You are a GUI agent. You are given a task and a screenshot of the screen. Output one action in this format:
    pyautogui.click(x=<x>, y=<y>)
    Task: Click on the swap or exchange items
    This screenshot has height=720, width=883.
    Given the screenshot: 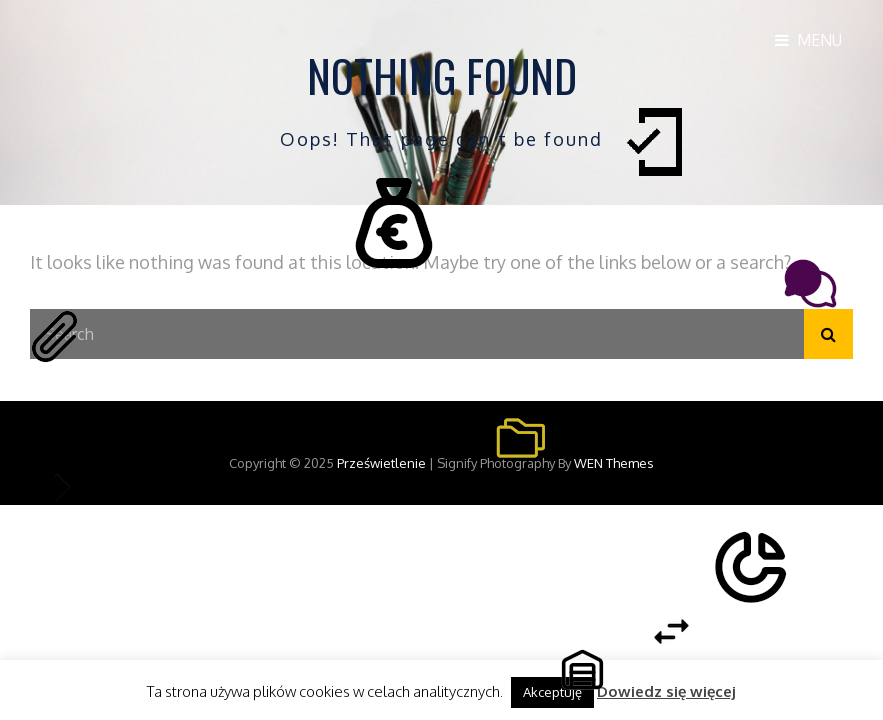 What is the action you would take?
    pyautogui.click(x=671, y=631)
    